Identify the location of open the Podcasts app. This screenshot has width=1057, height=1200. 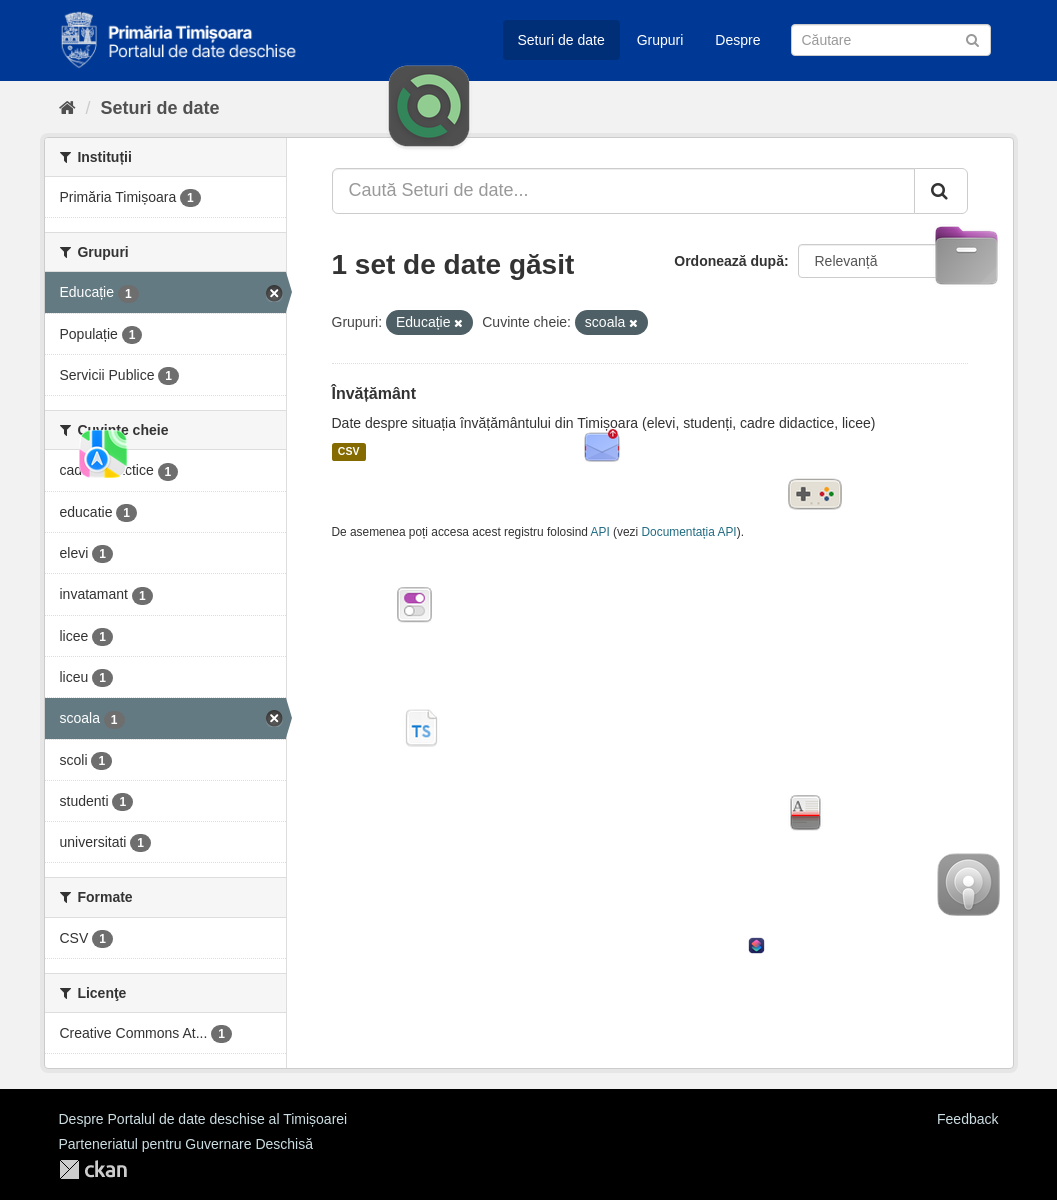
(968, 884).